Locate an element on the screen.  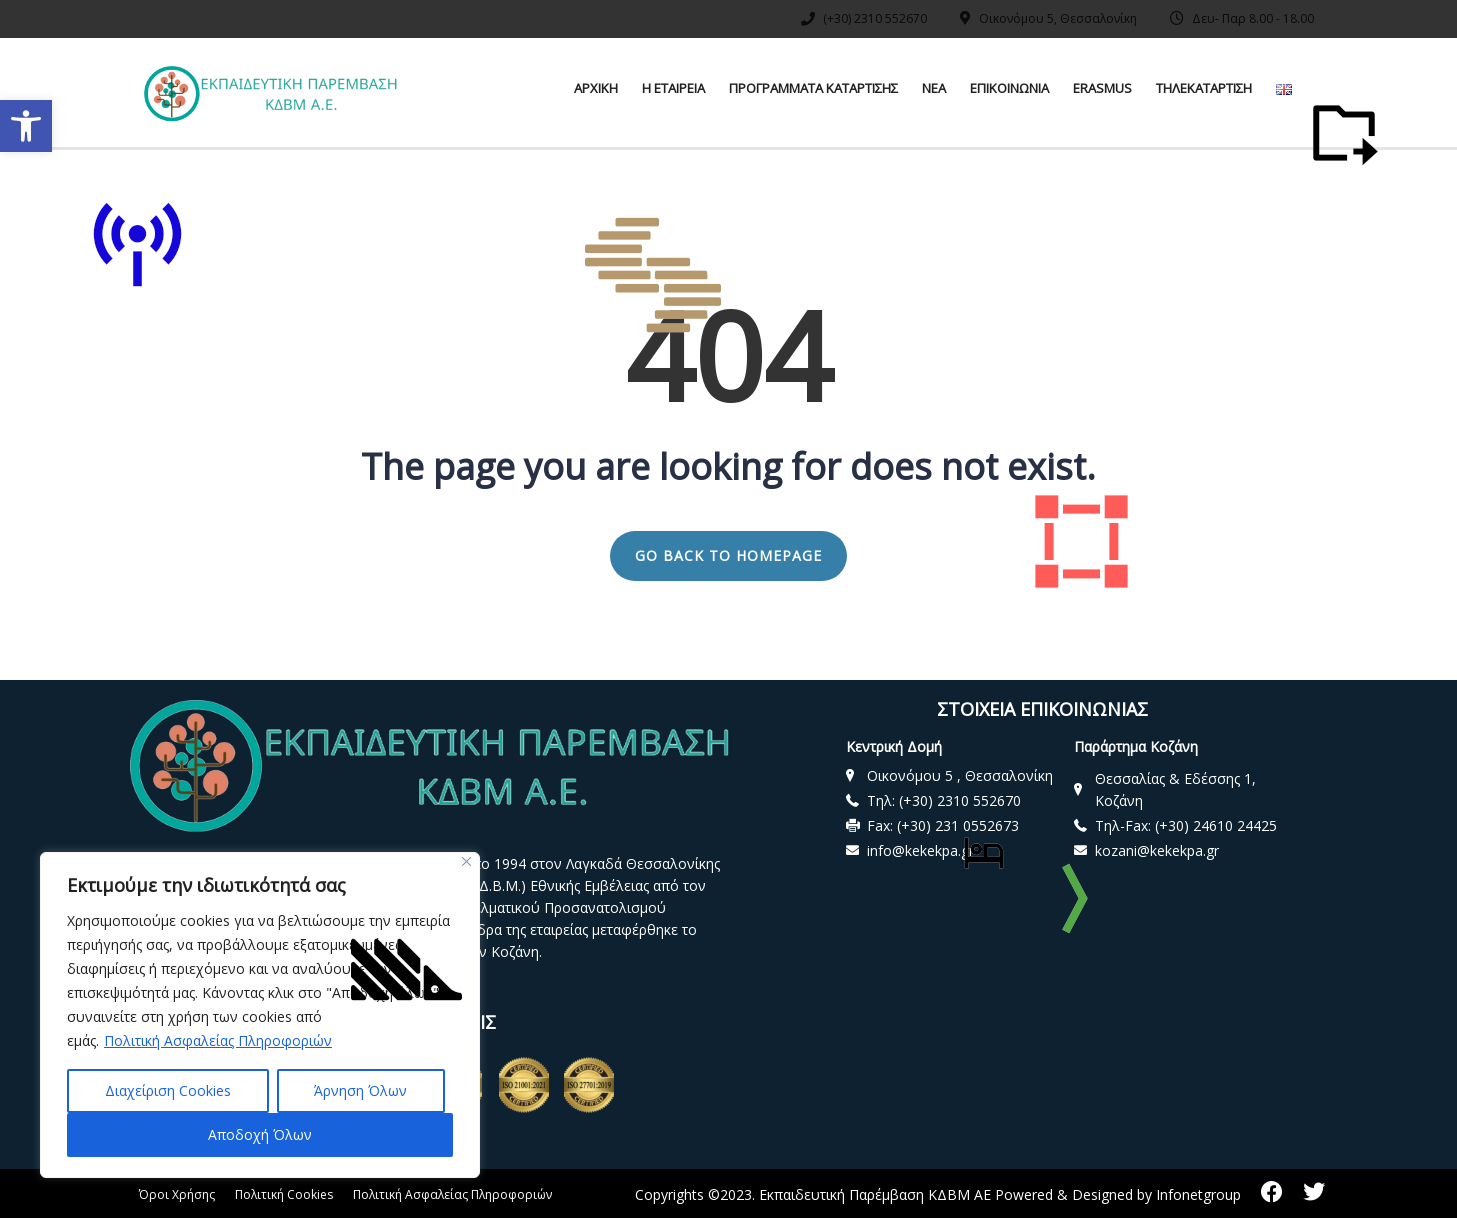
start a live broadcast or stream is located at coordinates (137, 242).